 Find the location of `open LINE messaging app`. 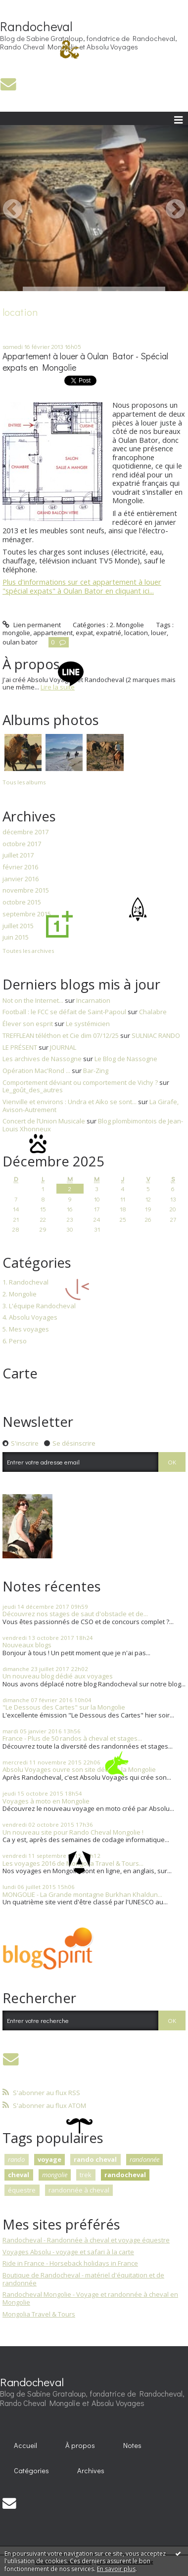

open LINE messaging app is located at coordinates (71, 674).